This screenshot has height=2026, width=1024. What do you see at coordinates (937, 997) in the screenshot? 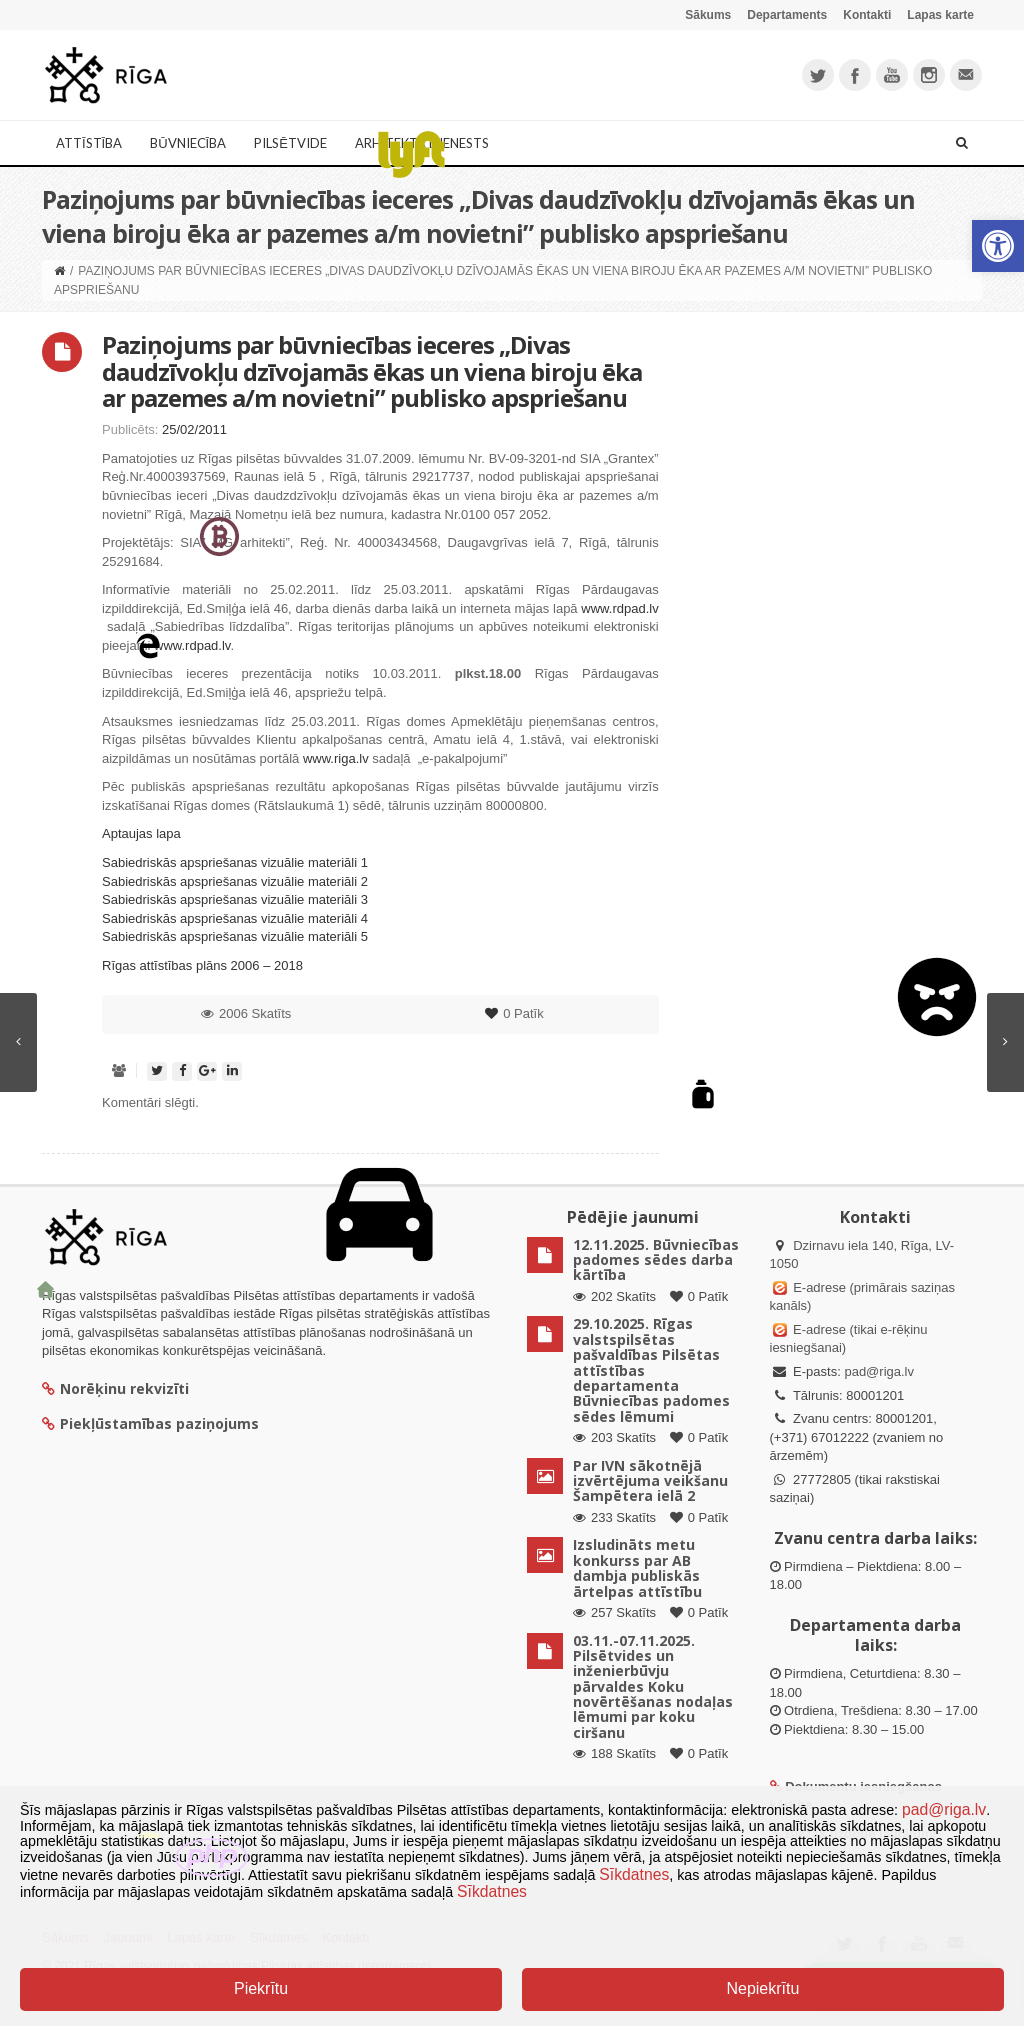
I see `react to a message with anger` at bounding box center [937, 997].